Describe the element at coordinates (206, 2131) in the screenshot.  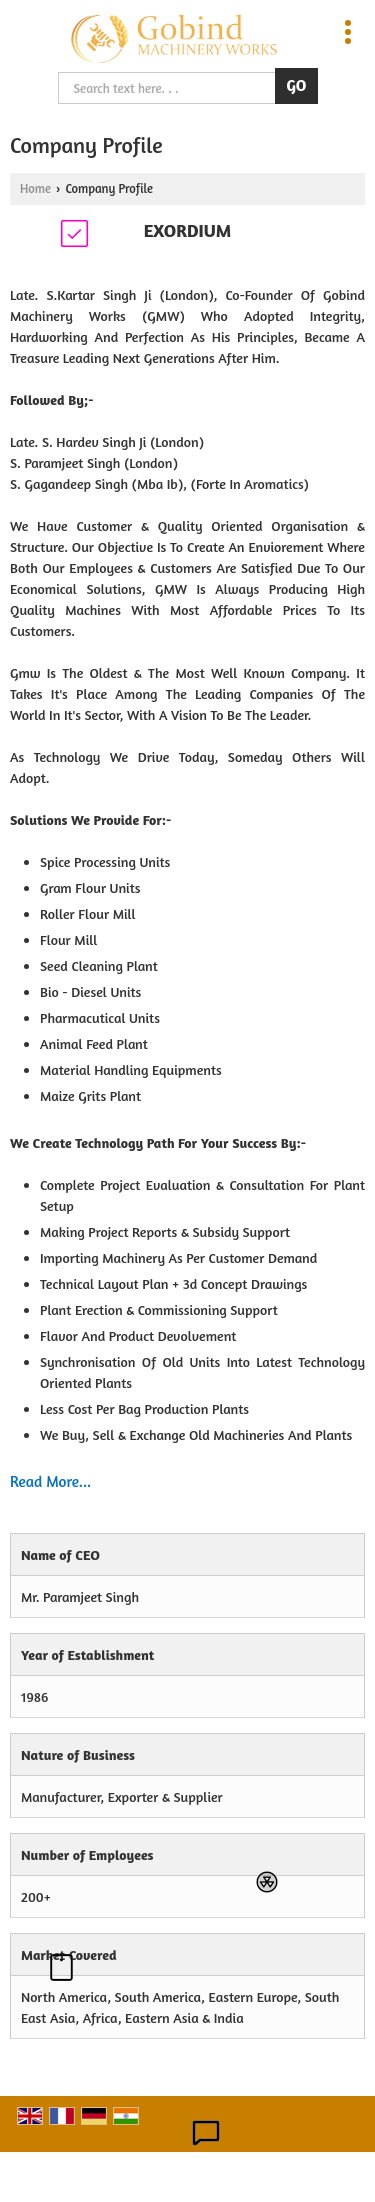
I see `open chat or messaging` at that location.